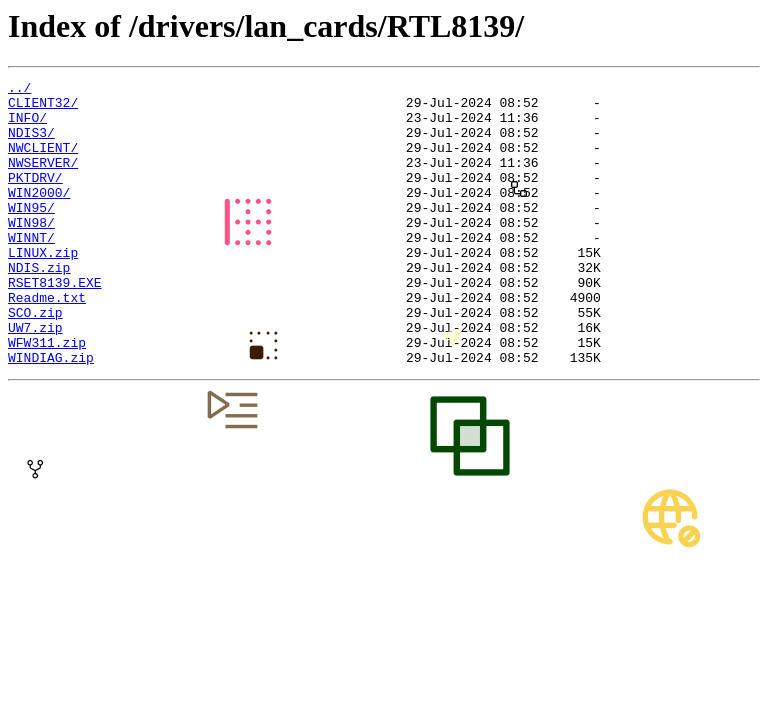 This screenshot has height=720, width=768. Describe the element at coordinates (670, 517) in the screenshot. I see `disable internet access` at that location.